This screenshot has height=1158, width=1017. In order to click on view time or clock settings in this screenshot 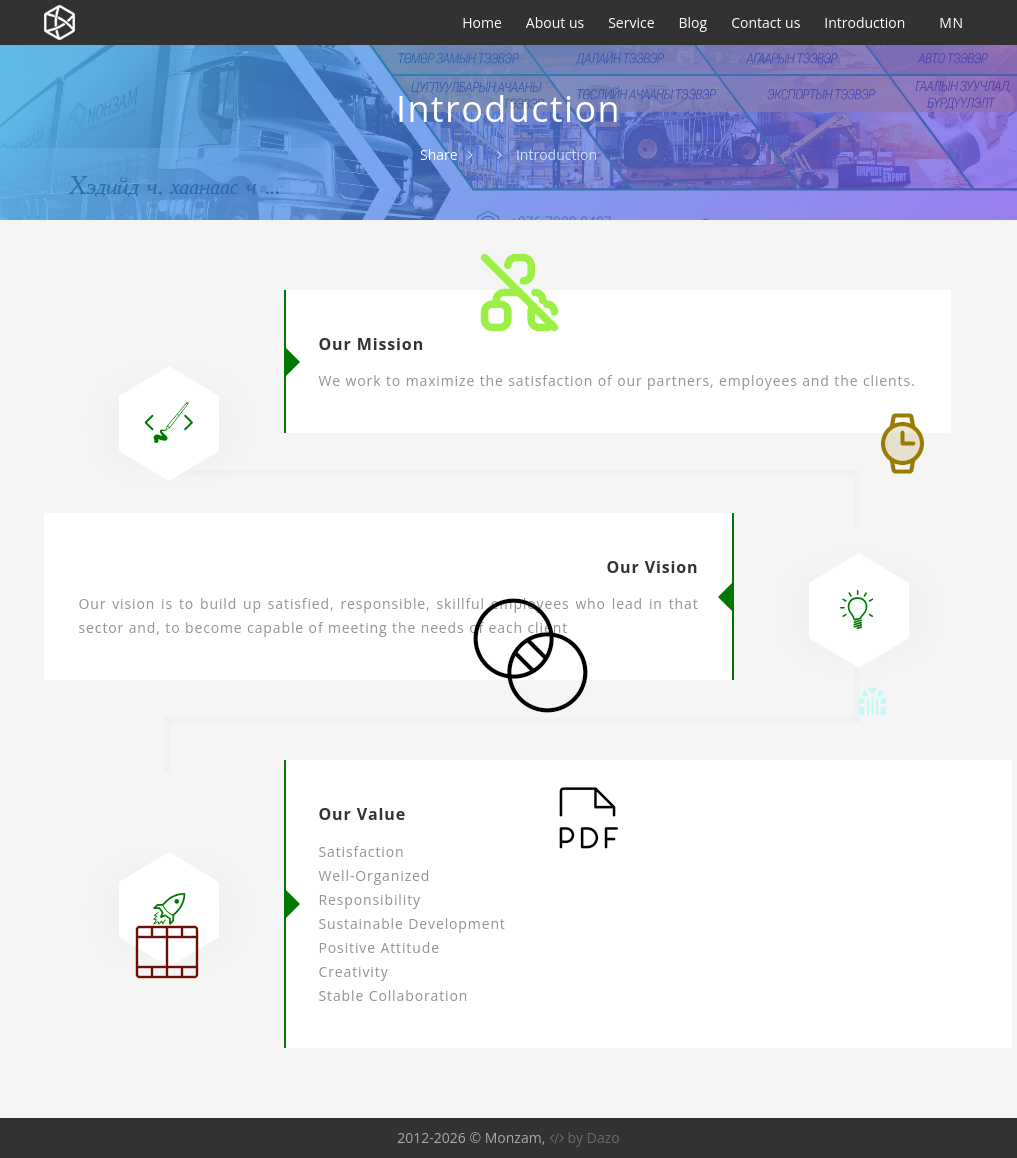, I will do `click(902, 443)`.